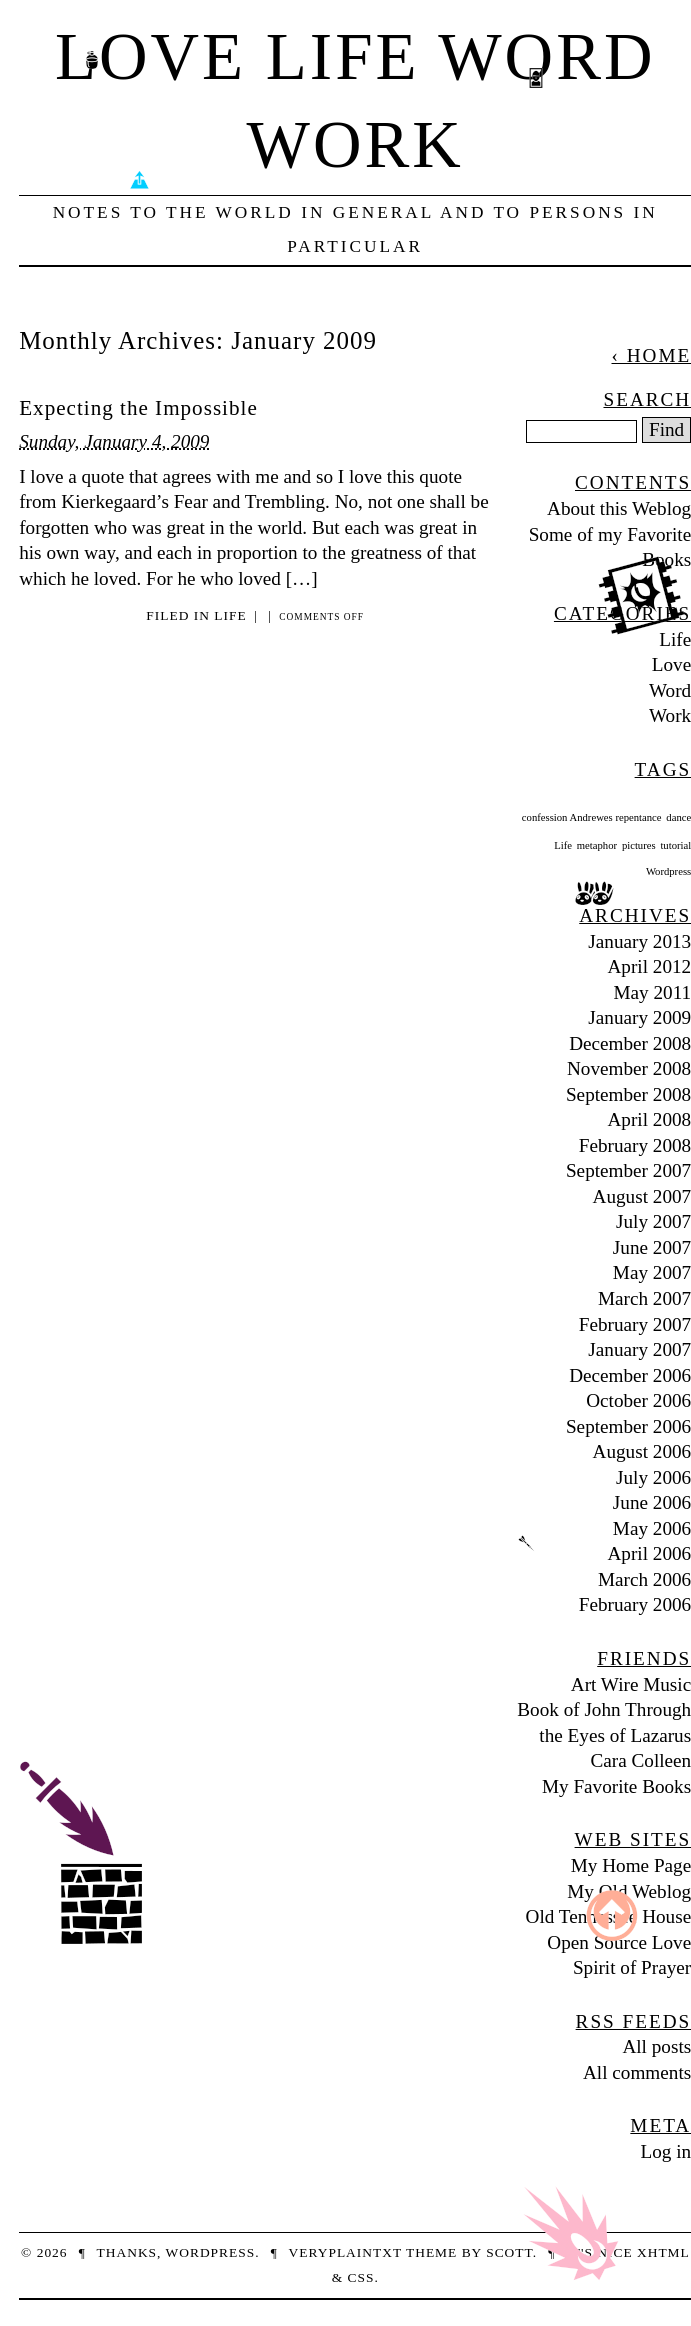  Describe the element at coordinates (569, 2232) in the screenshot. I see `indicates a falling or dropping object in gameplay` at that location.